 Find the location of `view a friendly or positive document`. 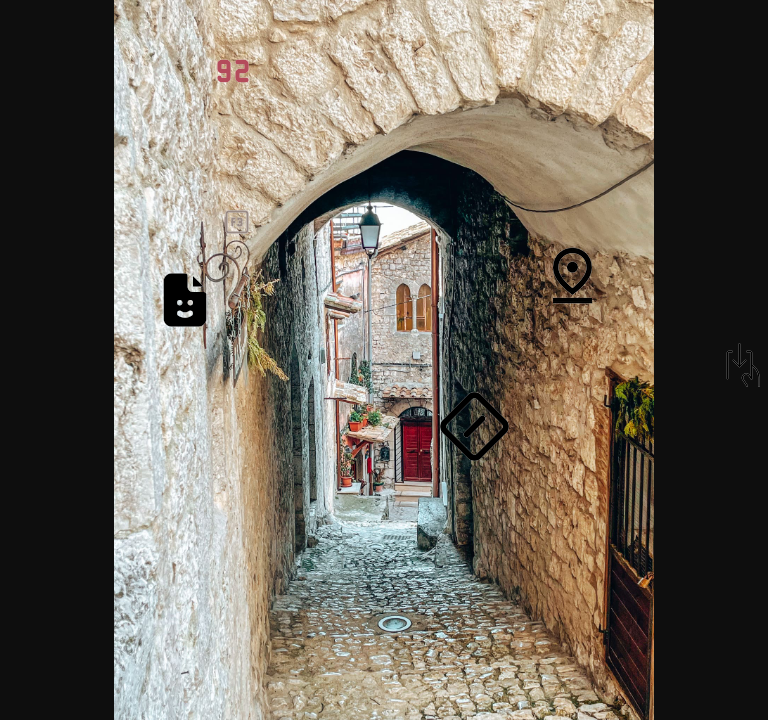

view a friendly or positive document is located at coordinates (185, 300).